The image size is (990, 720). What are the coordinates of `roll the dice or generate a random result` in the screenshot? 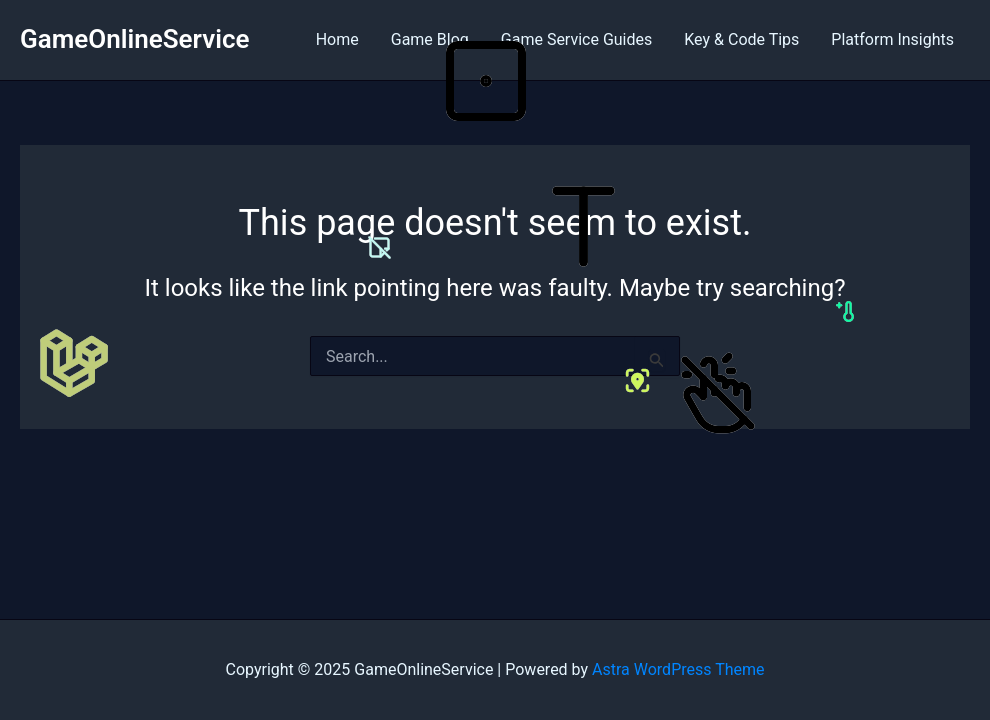 It's located at (486, 81).